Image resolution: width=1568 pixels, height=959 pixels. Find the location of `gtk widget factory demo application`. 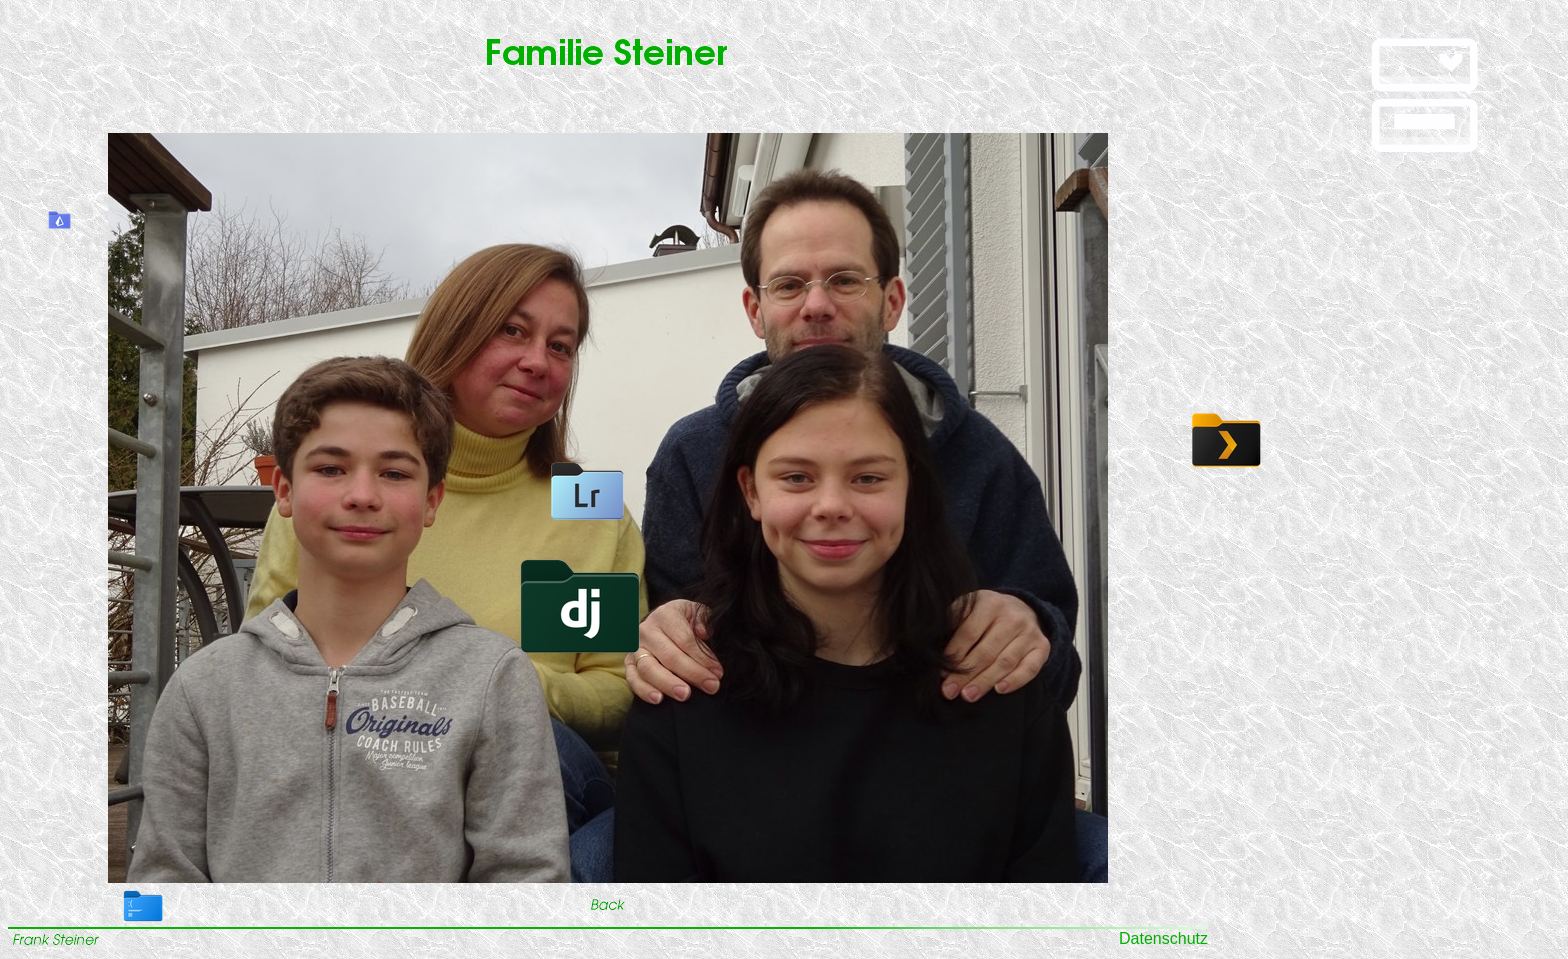

gtk widget factory demo application is located at coordinates (1424, 91).